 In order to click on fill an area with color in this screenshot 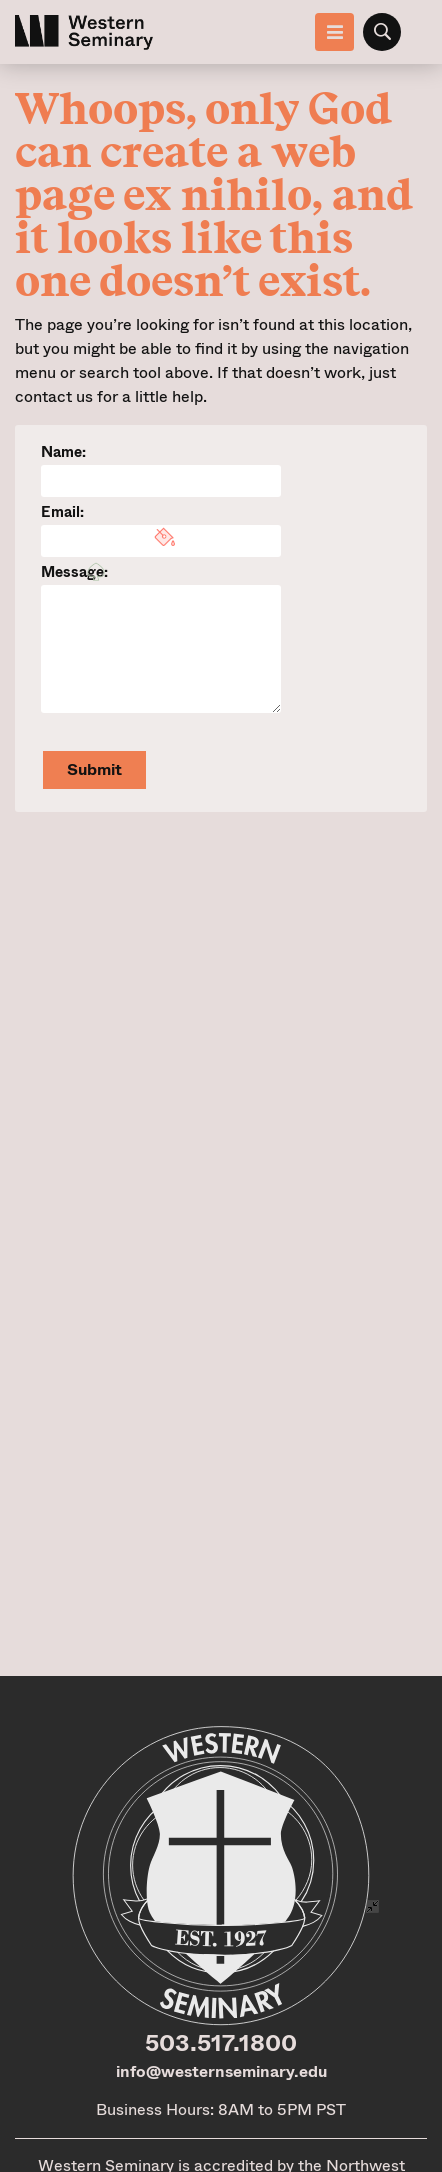, I will do `click(164, 537)`.